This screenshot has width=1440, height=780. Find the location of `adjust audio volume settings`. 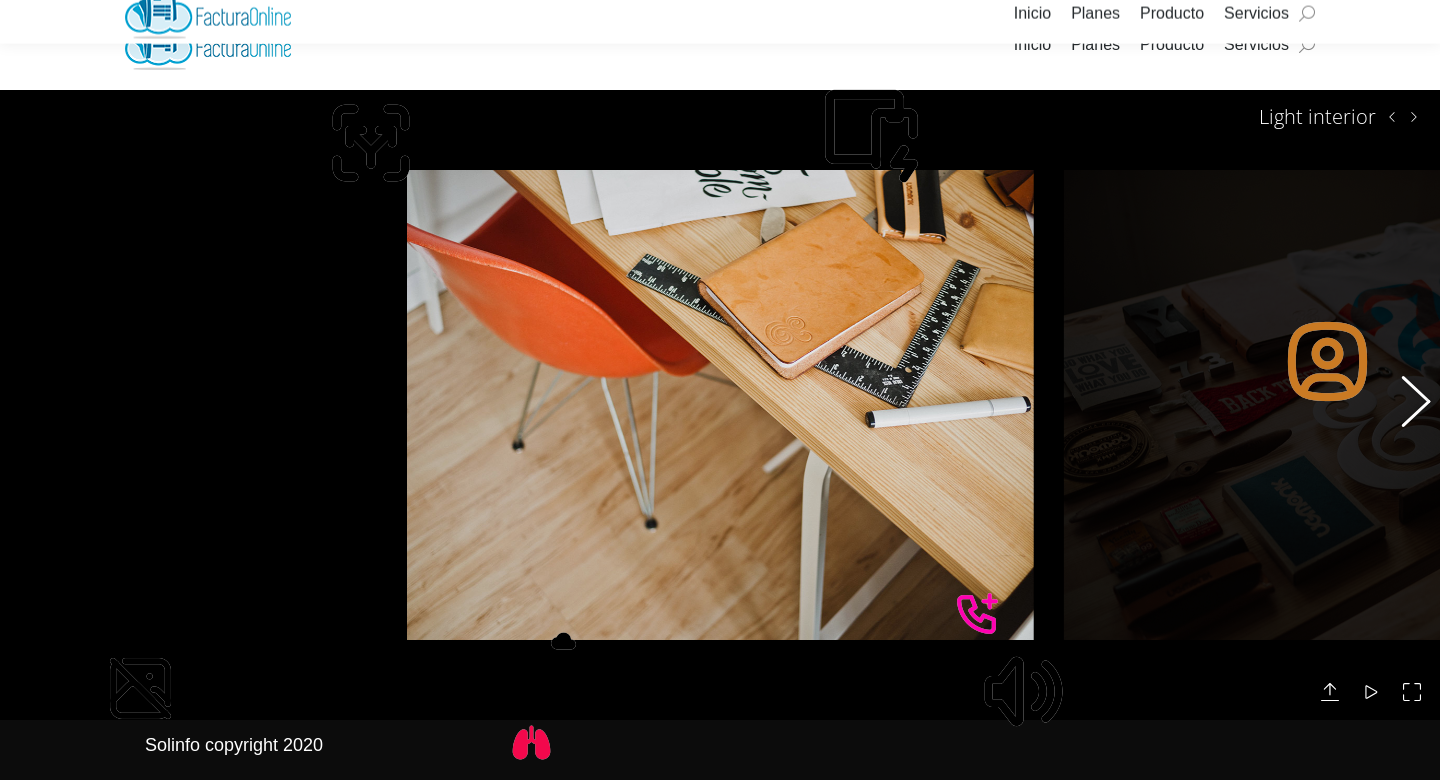

adjust audio volume settings is located at coordinates (1023, 691).